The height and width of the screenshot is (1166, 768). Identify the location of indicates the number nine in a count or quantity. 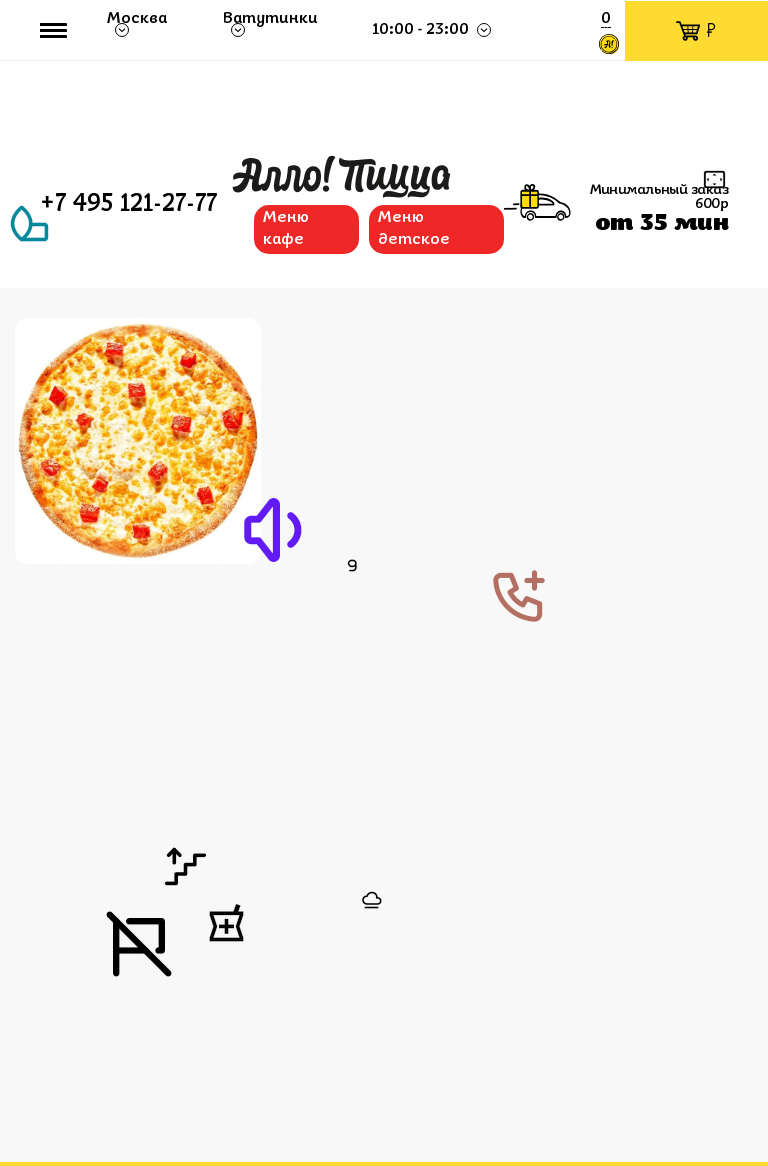
(352, 565).